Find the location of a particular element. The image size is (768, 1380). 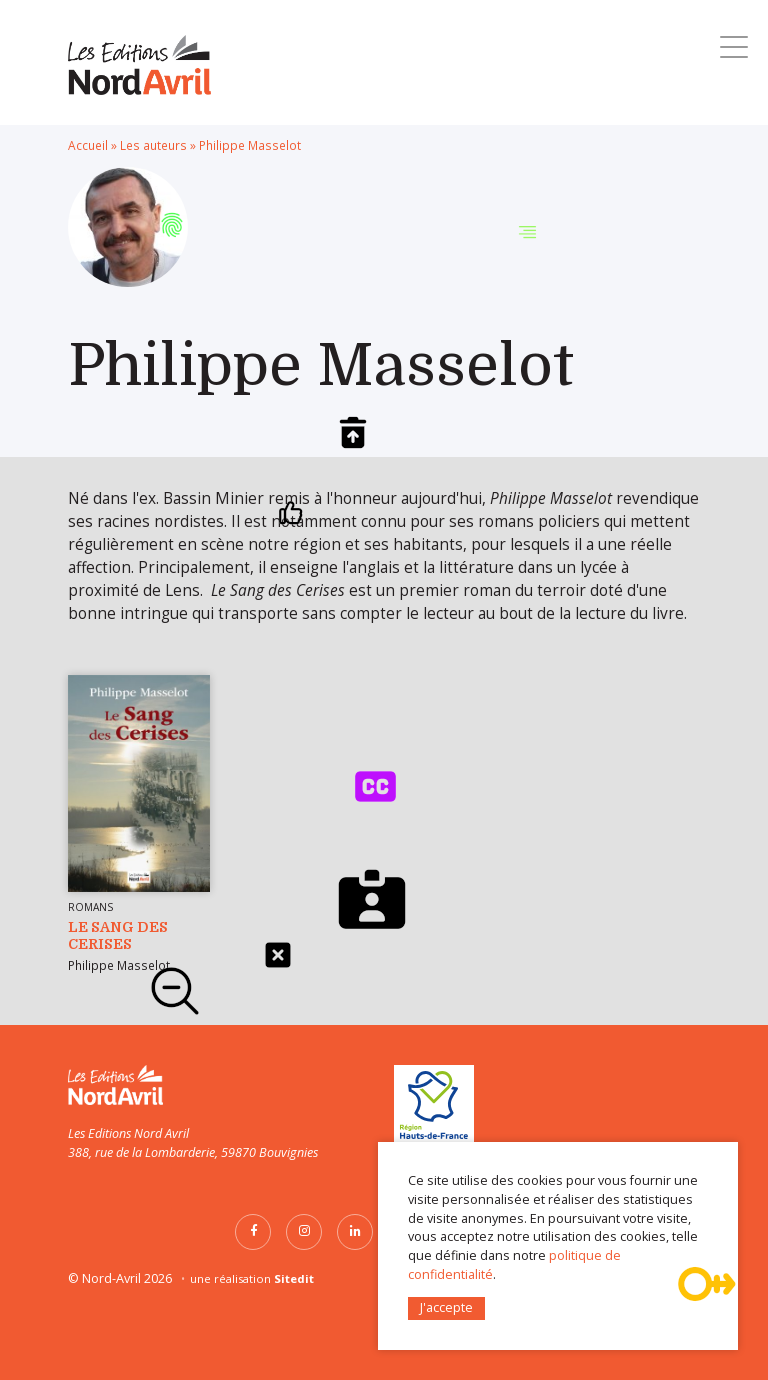

indicates male gender with external attraction symbol is located at coordinates (706, 1284).